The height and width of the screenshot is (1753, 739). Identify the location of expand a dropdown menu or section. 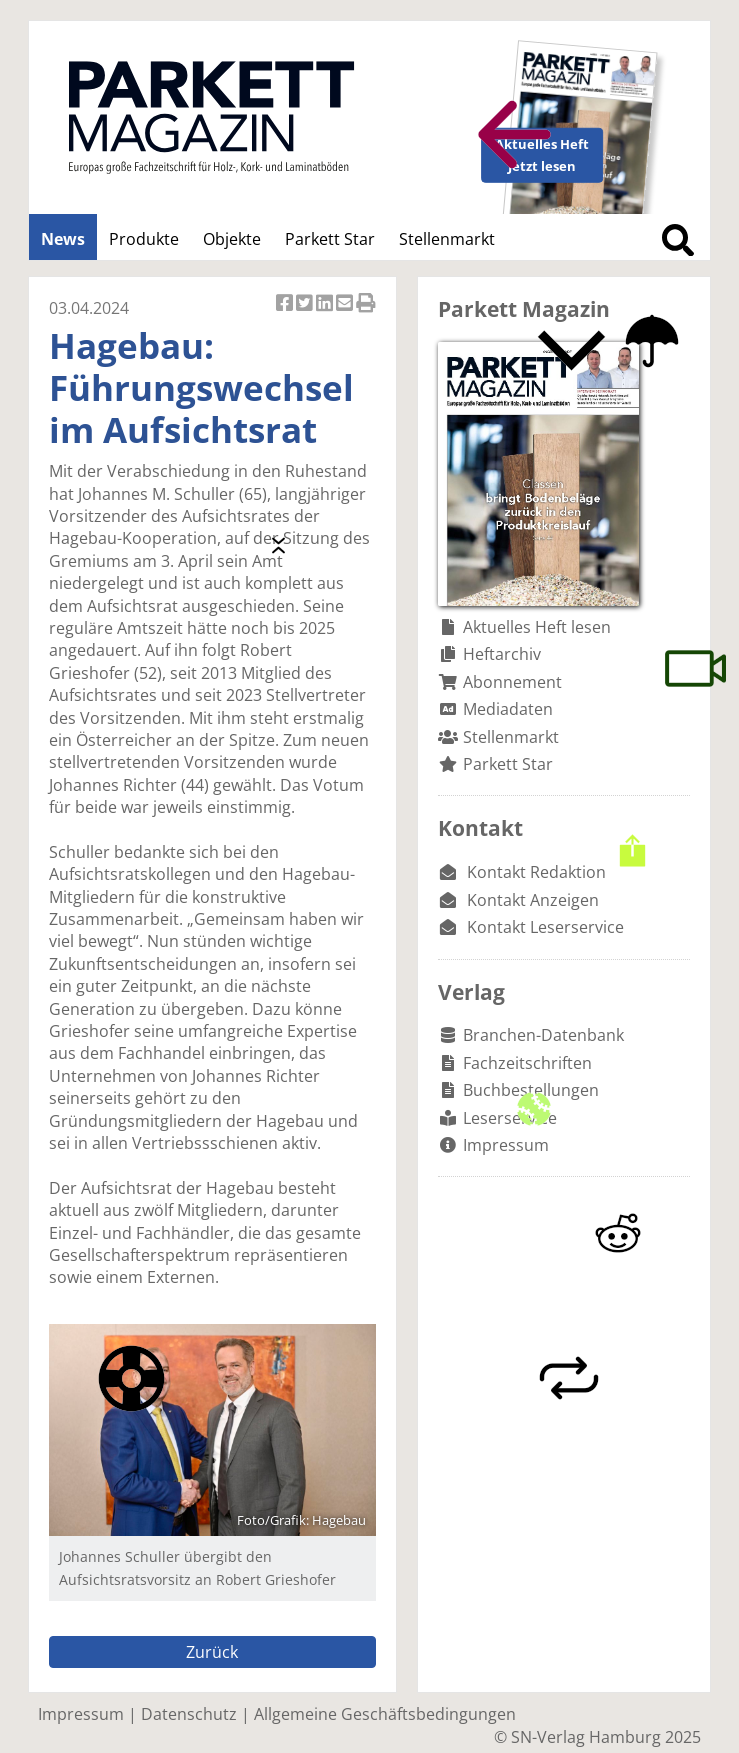
(571, 350).